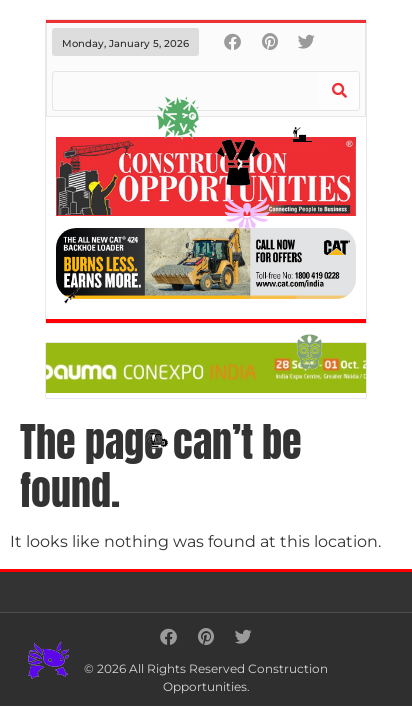 This screenshot has height=720, width=412. What do you see at coordinates (73, 294) in the screenshot?
I see `select the FN FAL rifle weapon` at bounding box center [73, 294].